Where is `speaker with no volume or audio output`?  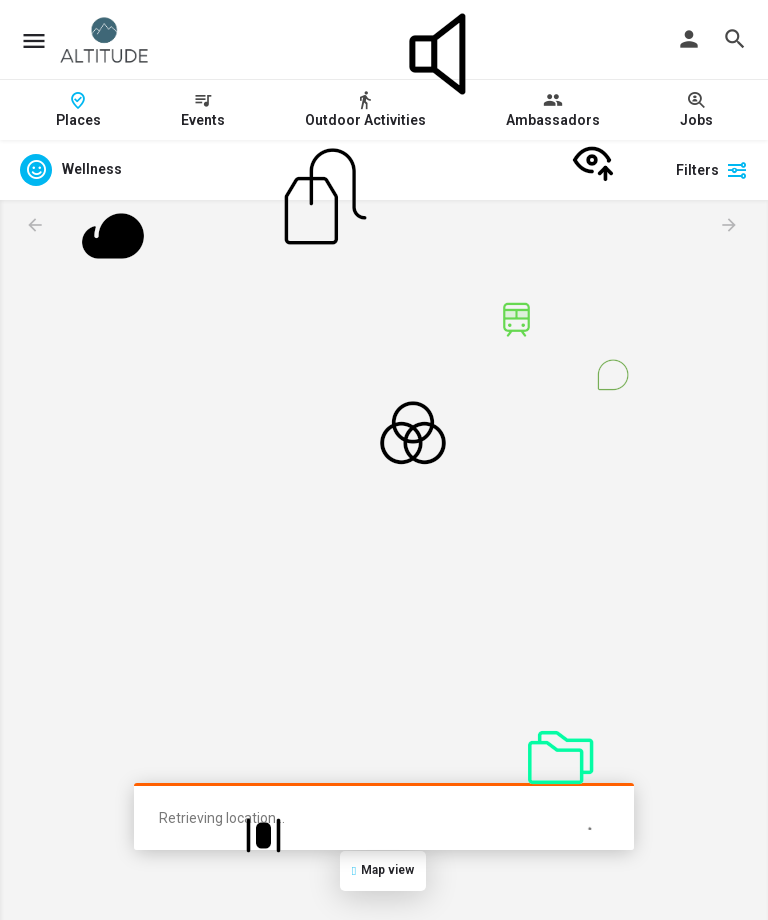 speaker with no volume or audio output is located at coordinates (453, 54).